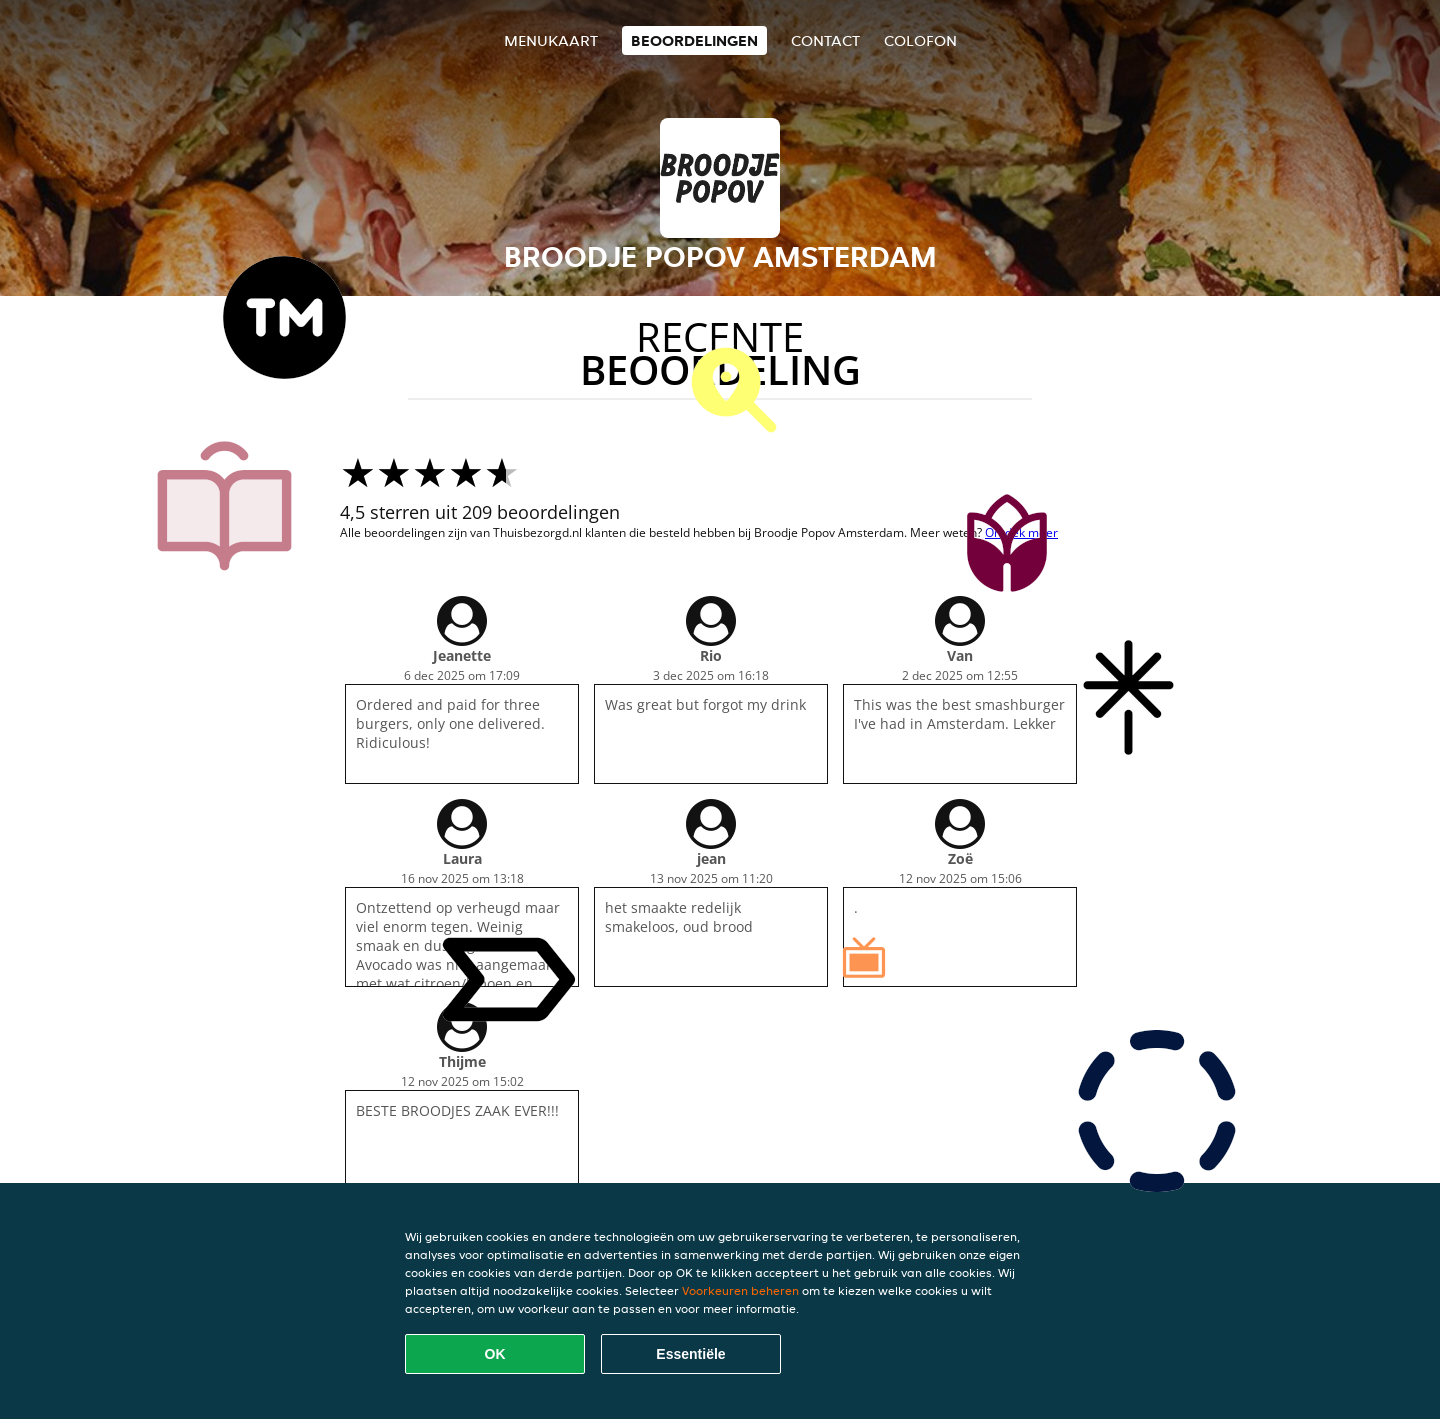 The height and width of the screenshot is (1419, 1440). What do you see at coordinates (734, 390) in the screenshot?
I see `search for a location on the map` at bounding box center [734, 390].